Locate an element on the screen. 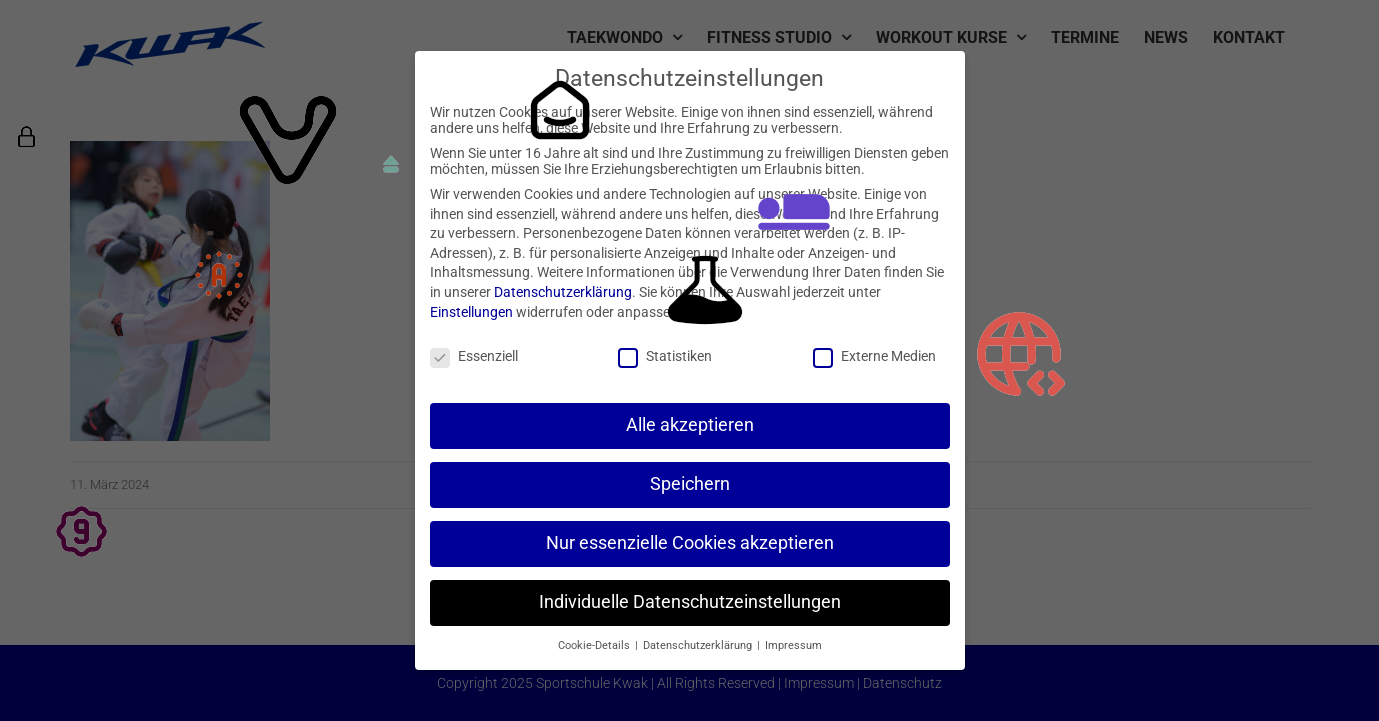 The image size is (1379, 721). indicates rank or position number 9 is located at coordinates (81, 531).